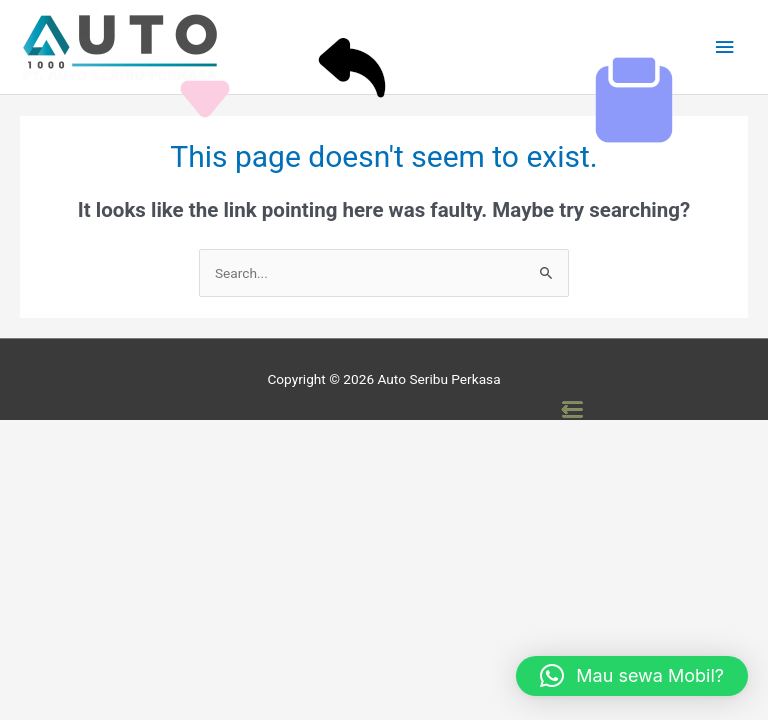  Describe the element at coordinates (352, 66) in the screenshot. I see `undo the last action` at that location.